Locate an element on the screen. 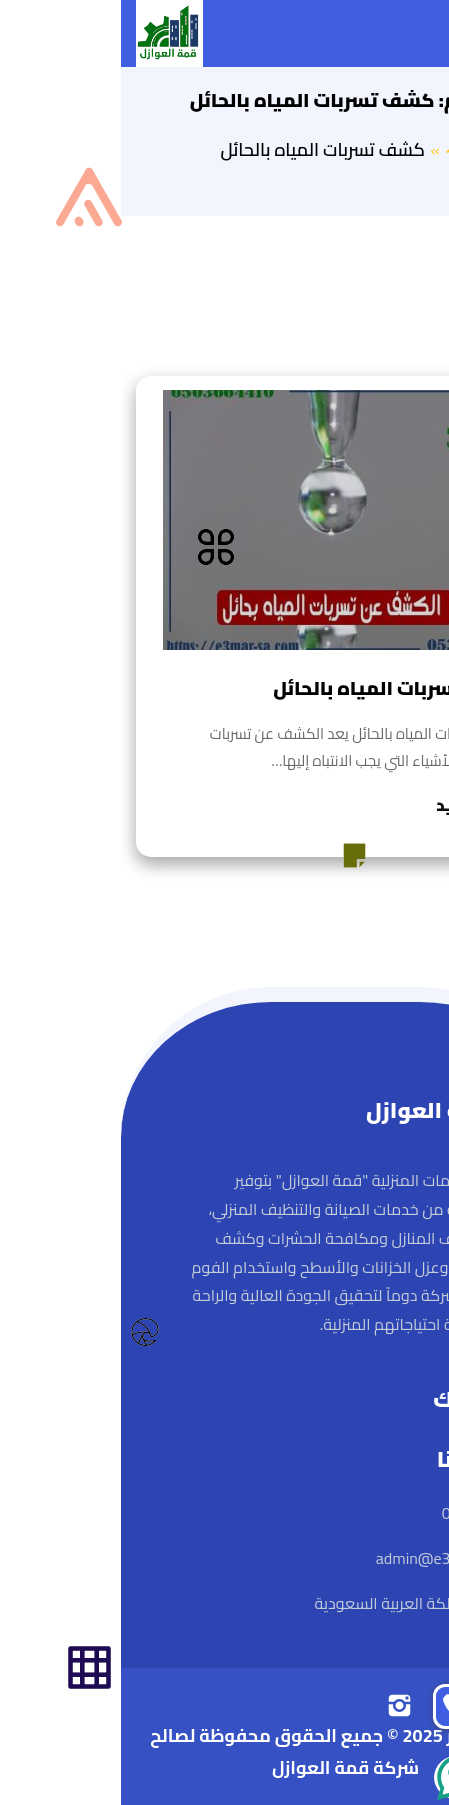  open the app drawer or menu is located at coordinates (216, 547).